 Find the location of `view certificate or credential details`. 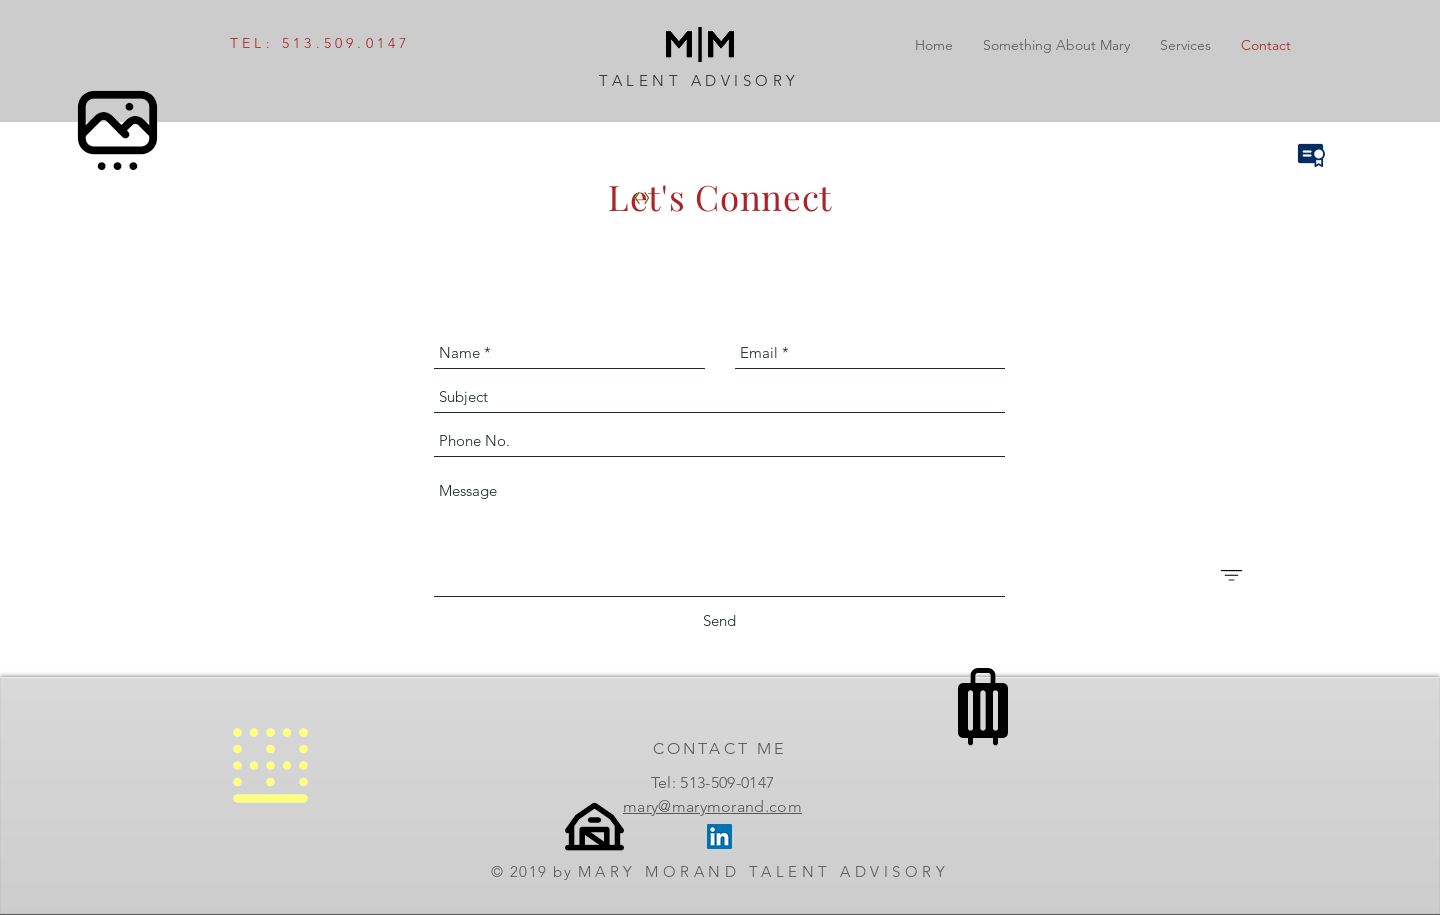

view certificate or credential details is located at coordinates (1310, 154).